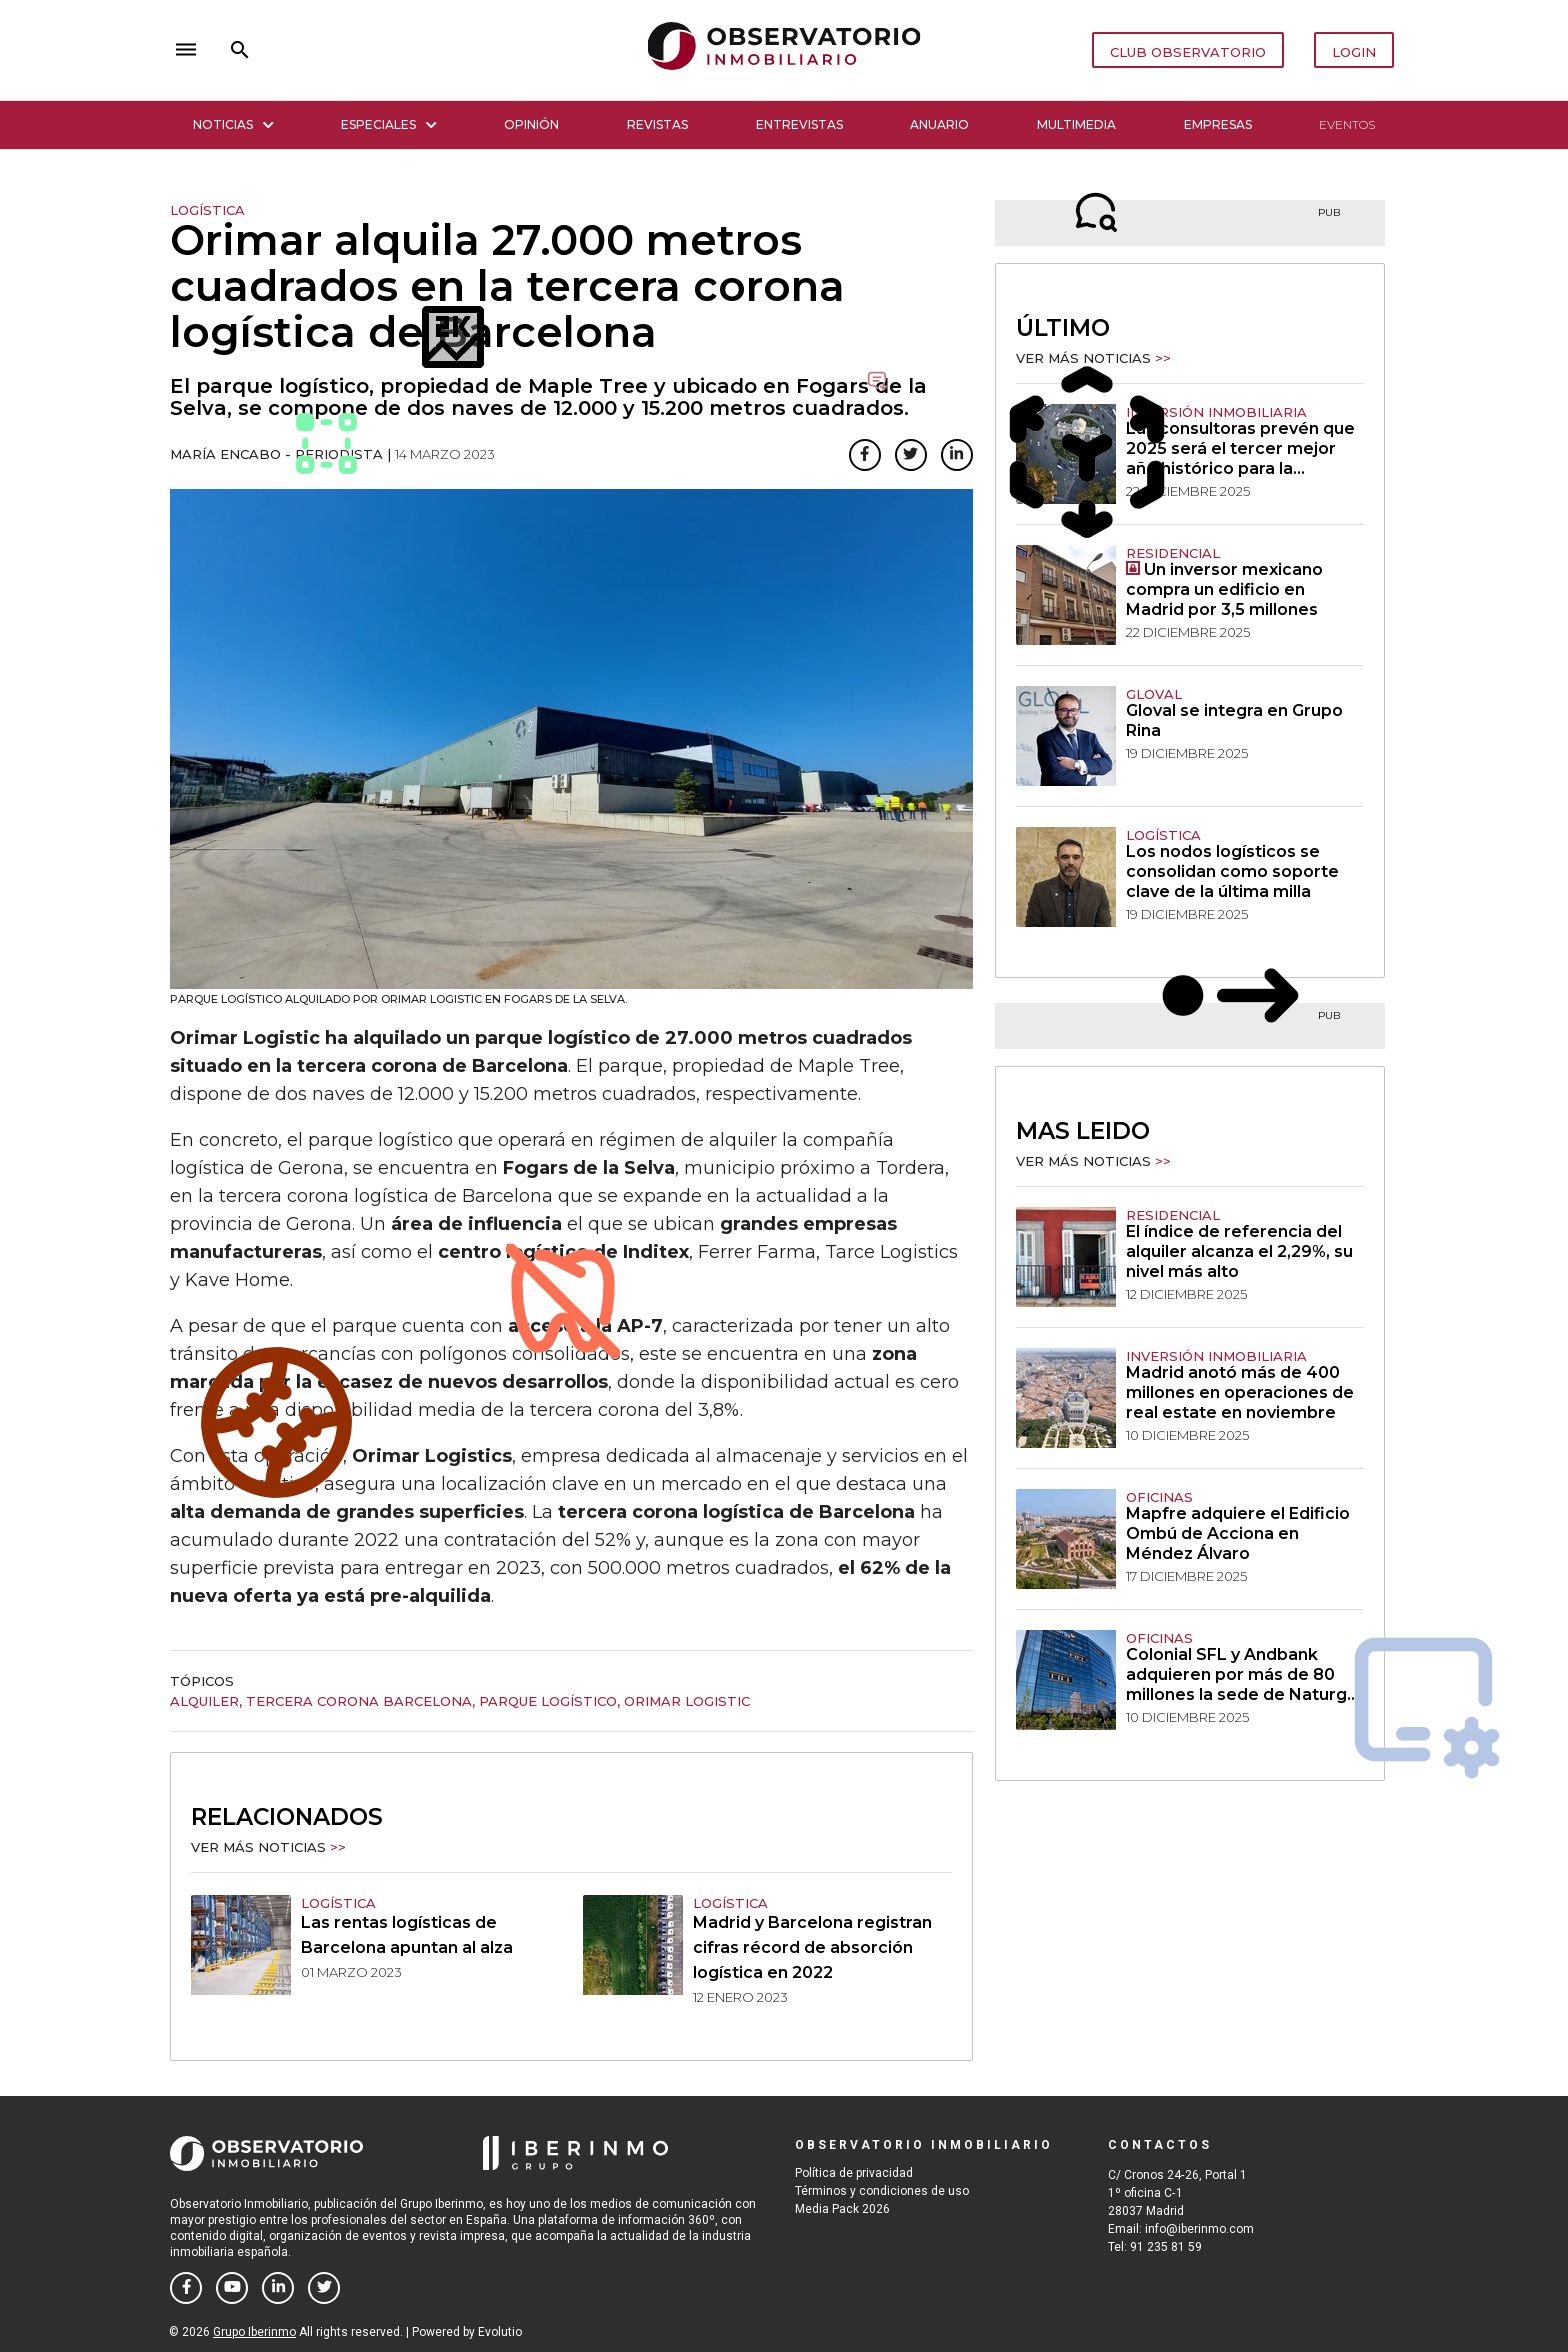 This screenshot has width=1568, height=2352. What do you see at coordinates (326, 443) in the screenshot?
I see `set transform anchor to top-left corner` at bounding box center [326, 443].